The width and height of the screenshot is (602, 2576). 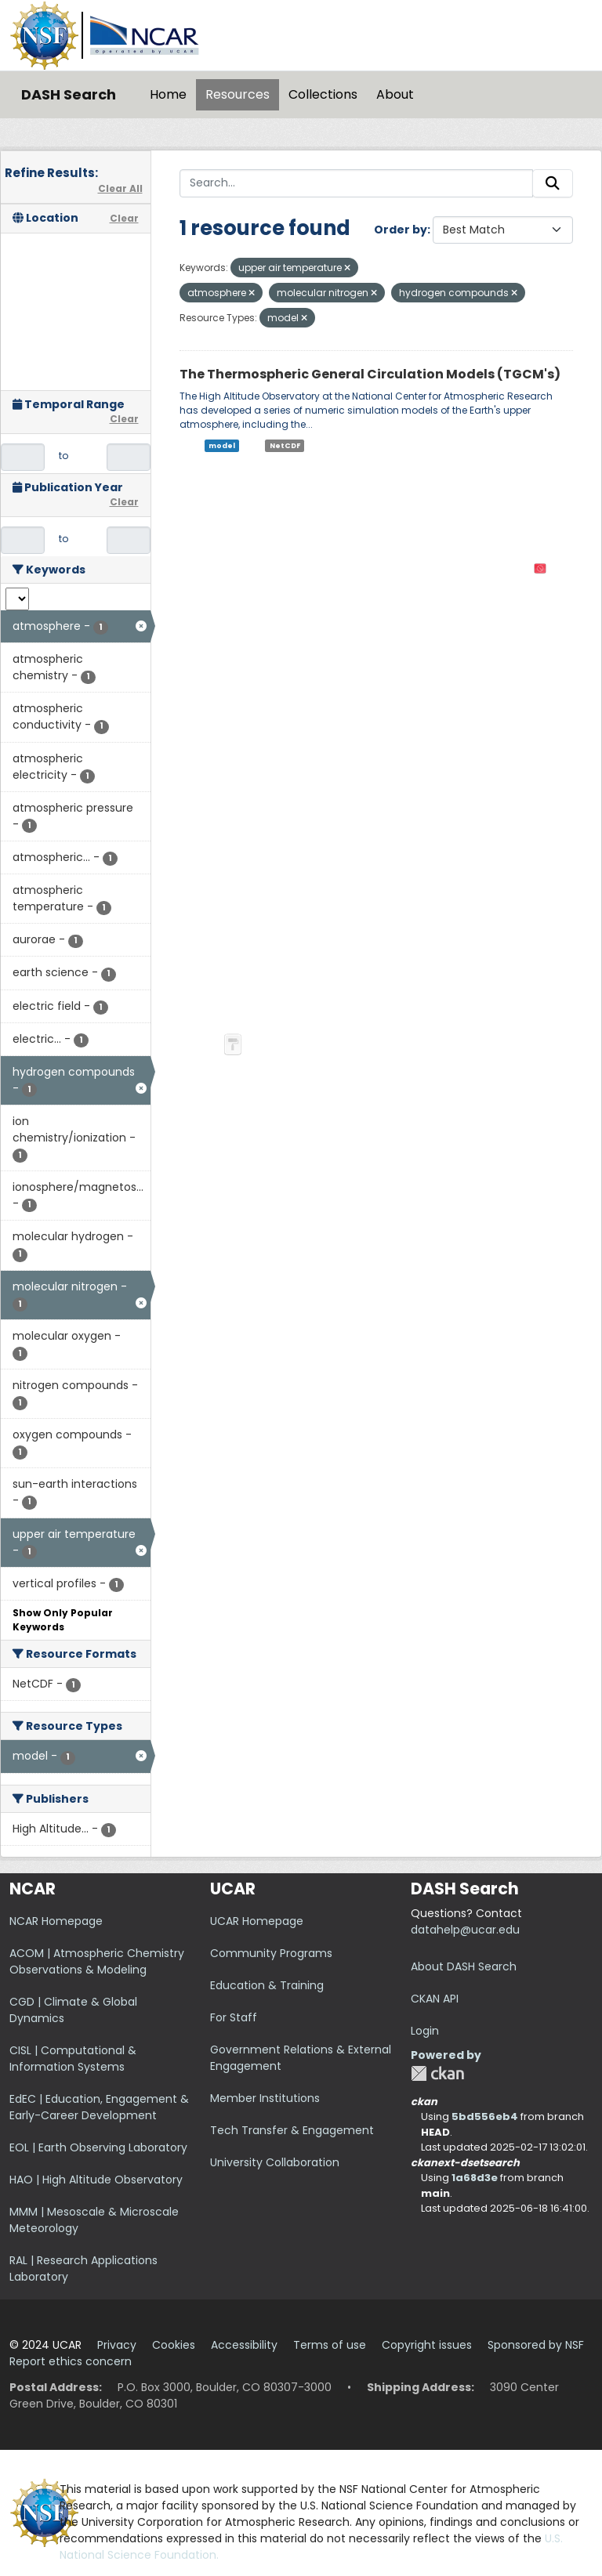 I want to click on indicates a missing or unavailable image, so click(x=540, y=568).